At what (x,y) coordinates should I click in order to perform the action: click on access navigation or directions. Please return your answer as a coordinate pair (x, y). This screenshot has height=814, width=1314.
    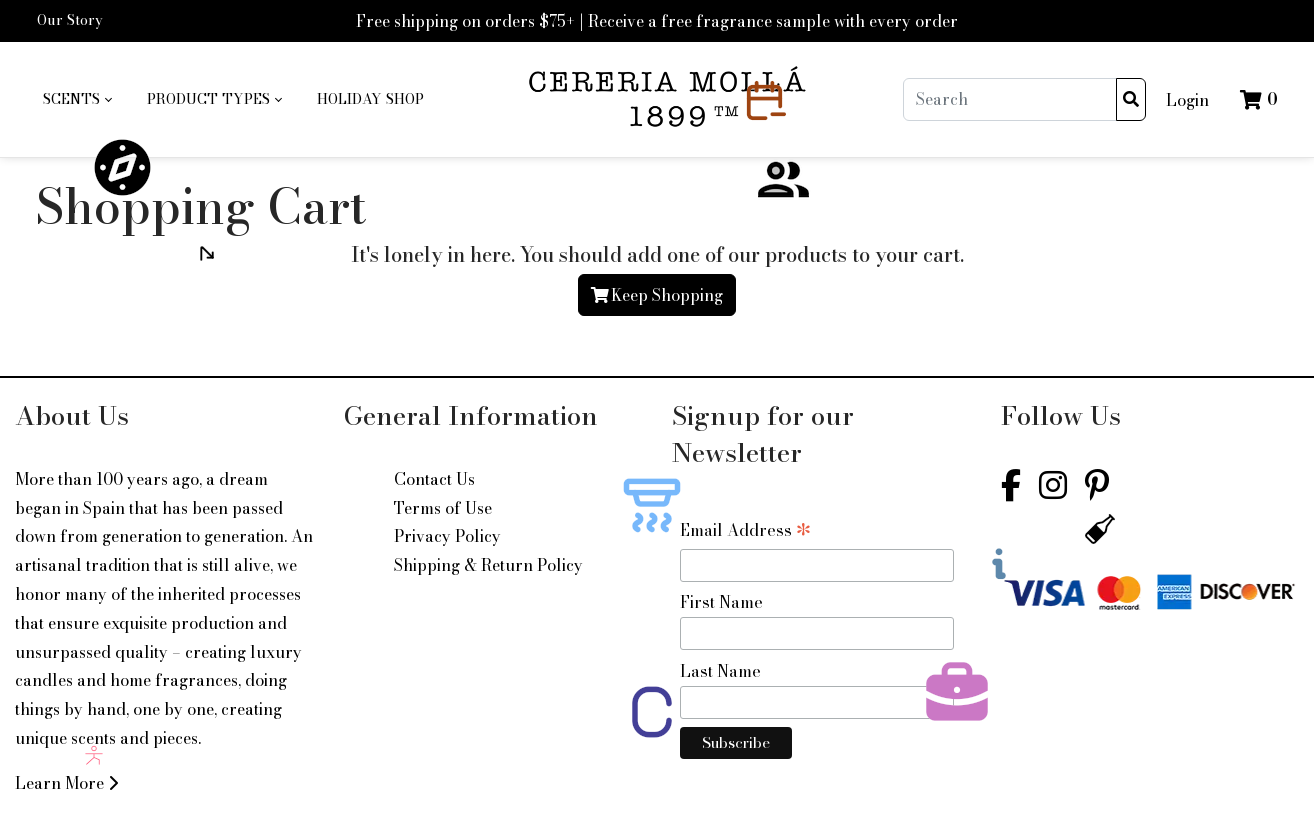
    Looking at the image, I should click on (122, 167).